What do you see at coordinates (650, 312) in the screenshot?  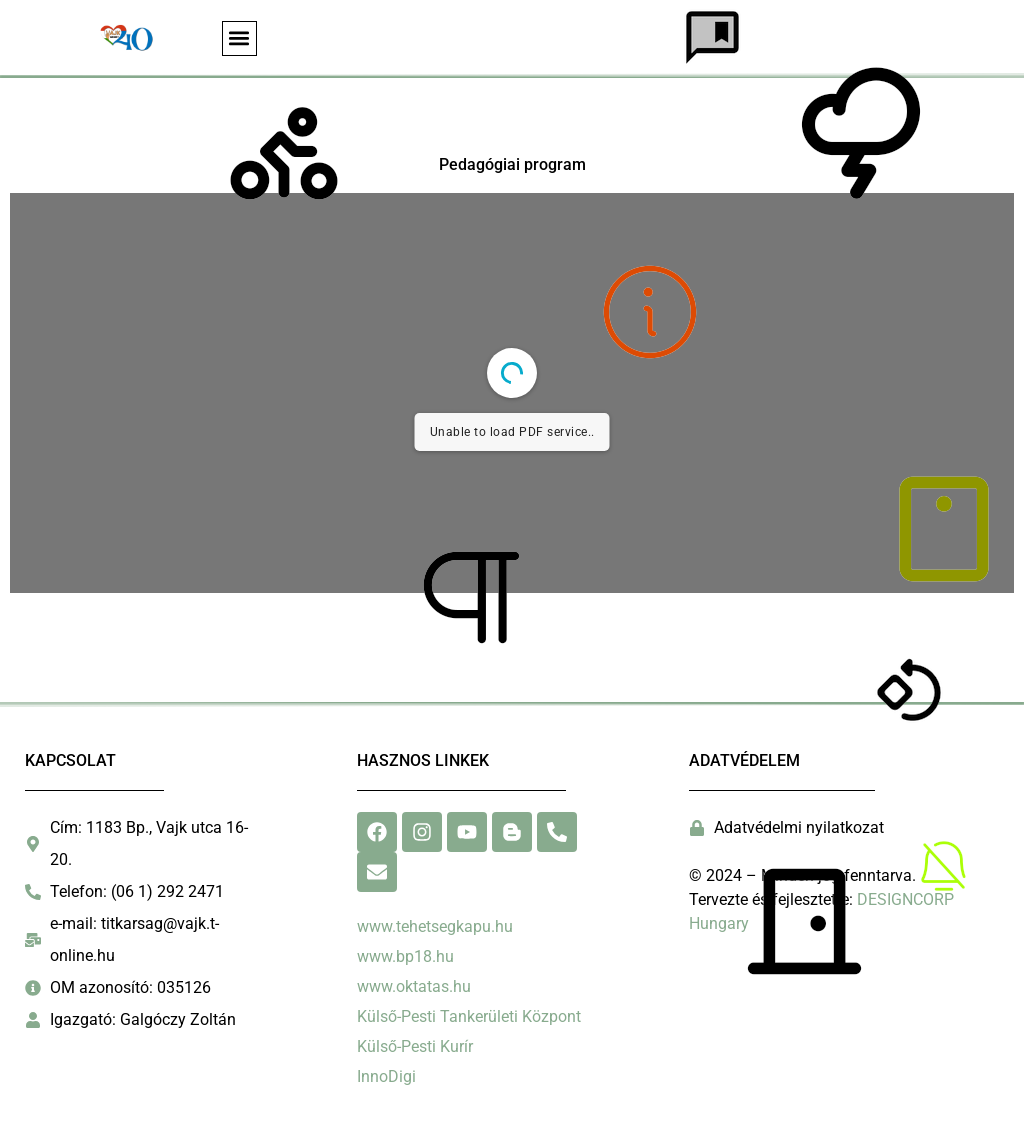 I see `view more information or details` at bounding box center [650, 312].